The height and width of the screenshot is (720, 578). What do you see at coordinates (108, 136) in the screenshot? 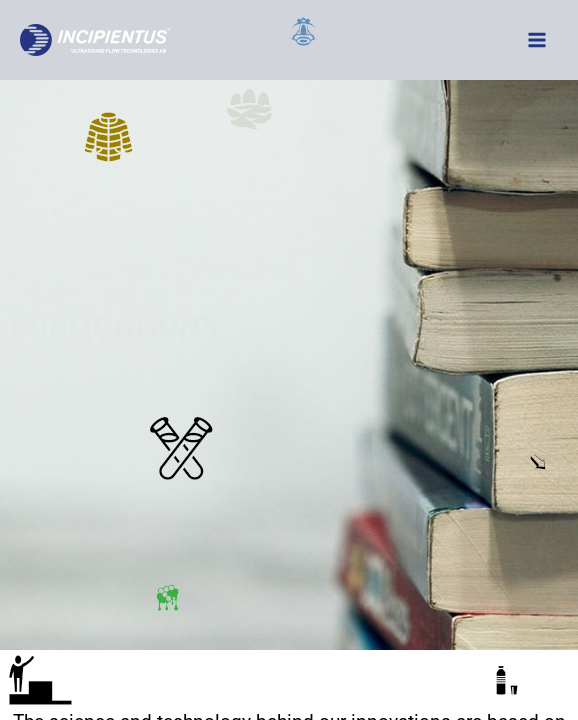
I see `select winter jacket or outerwear item` at bounding box center [108, 136].